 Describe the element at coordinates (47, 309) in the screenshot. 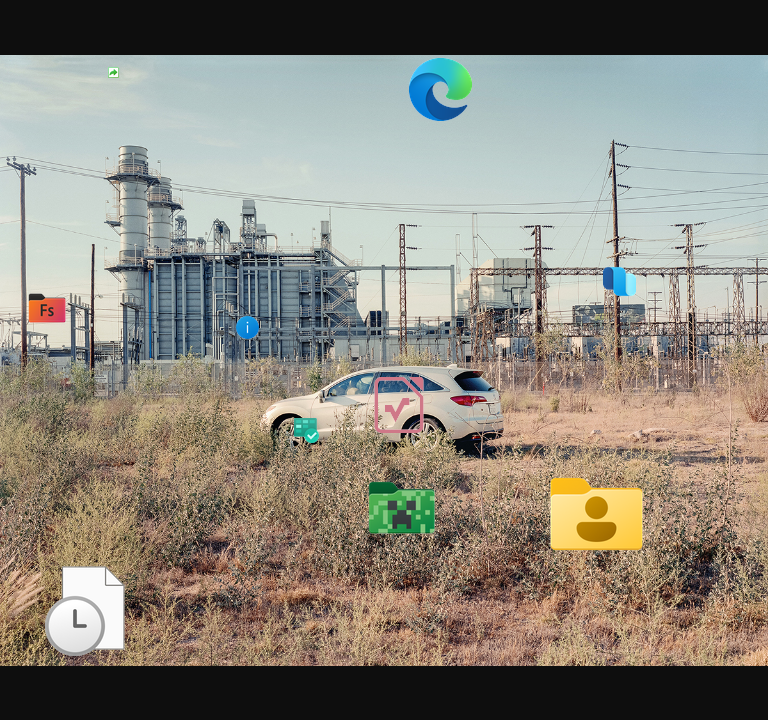

I see `open adobe fuse project folder` at that location.